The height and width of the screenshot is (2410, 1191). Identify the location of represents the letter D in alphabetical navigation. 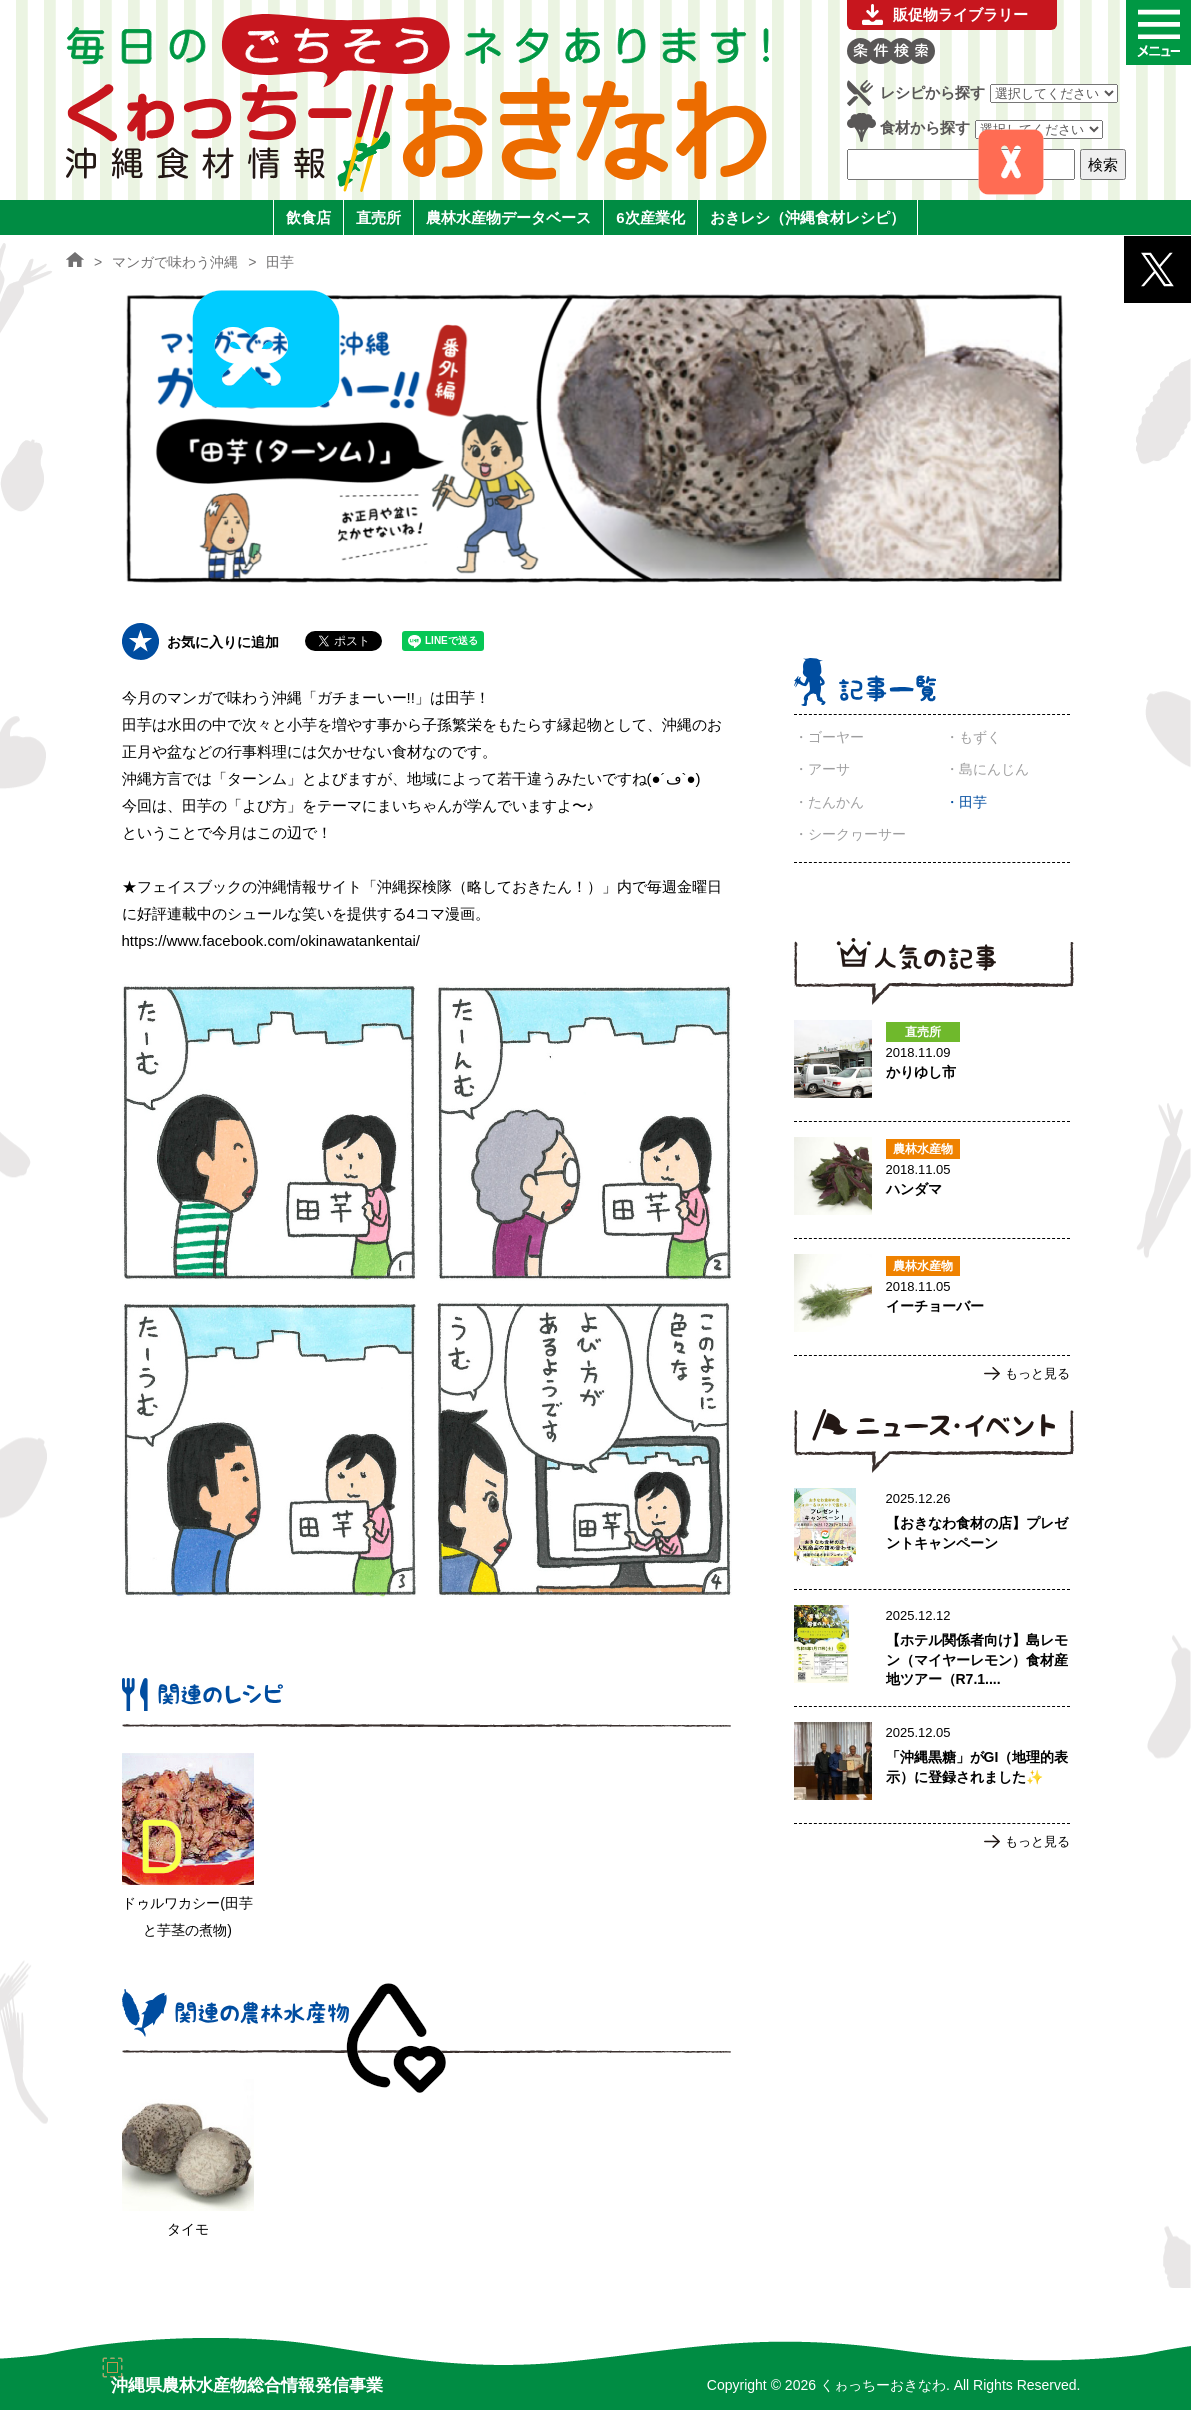
(160, 1846).